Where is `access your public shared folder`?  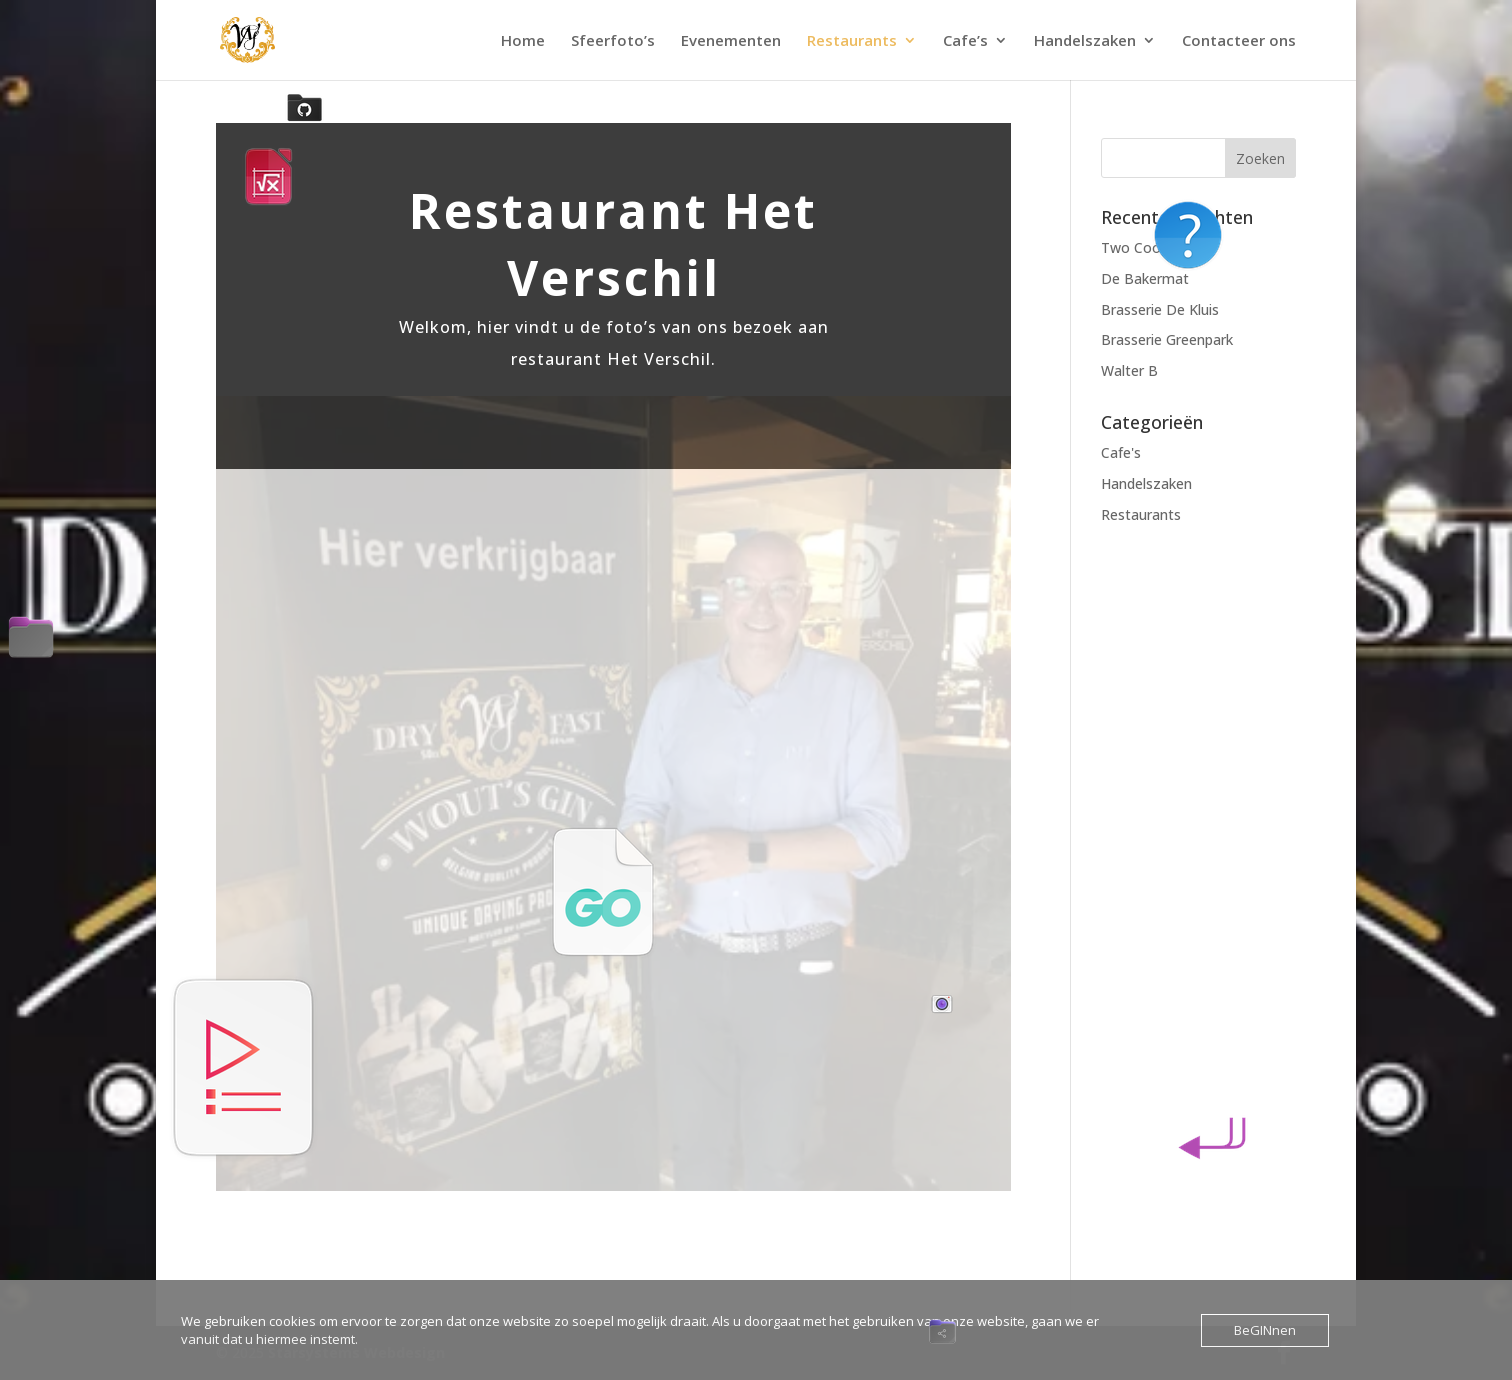
access your public shared folder is located at coordinates (942, 1331).